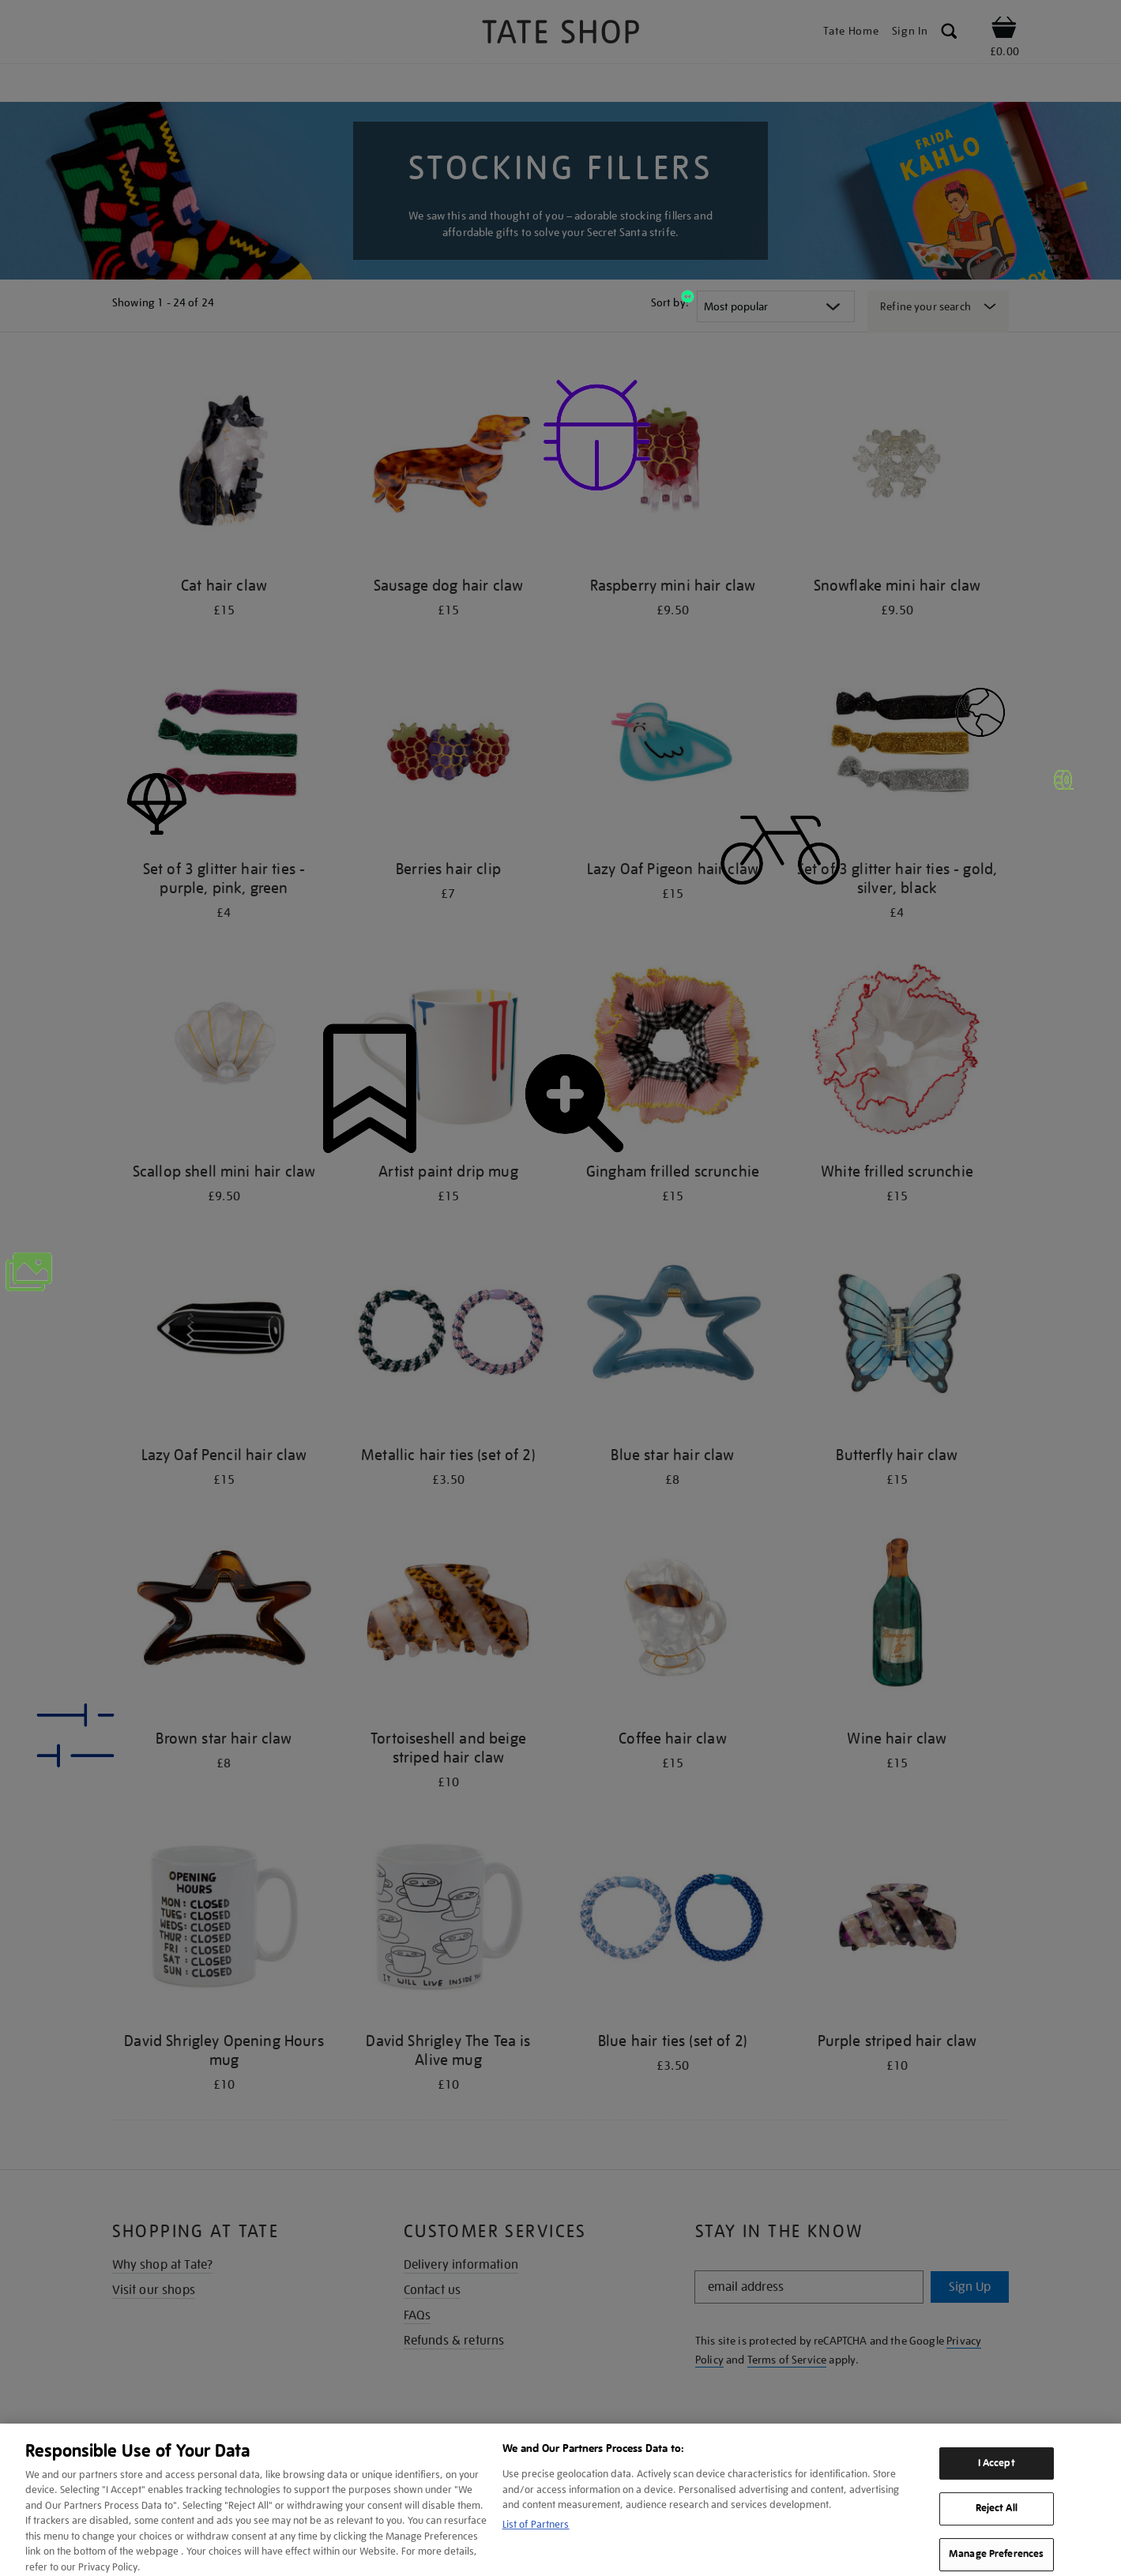 The image size is (1121, 2576). Describe the element at coordinates (370, 1086) in the screenshot. I see `save this item for later` at that location.